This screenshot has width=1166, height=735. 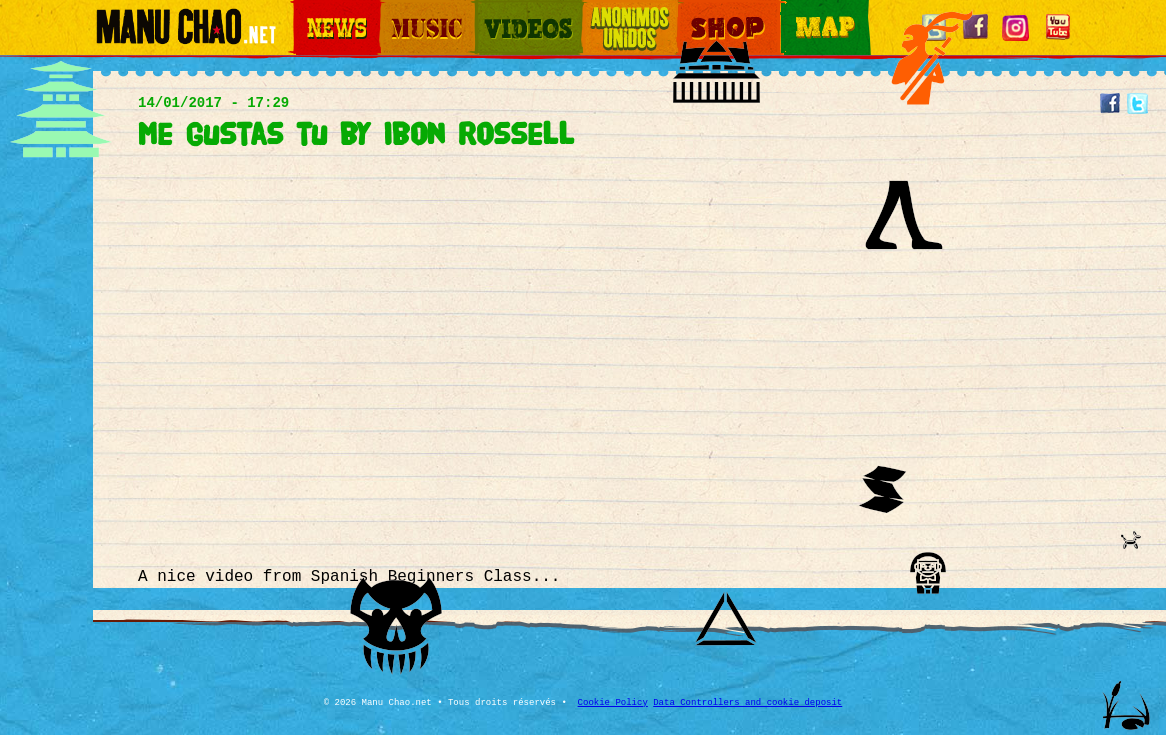 What do you see at coordinates (932, 57) in the screenshot?
I see `select ninja character class` at bounding box center [932, 57].